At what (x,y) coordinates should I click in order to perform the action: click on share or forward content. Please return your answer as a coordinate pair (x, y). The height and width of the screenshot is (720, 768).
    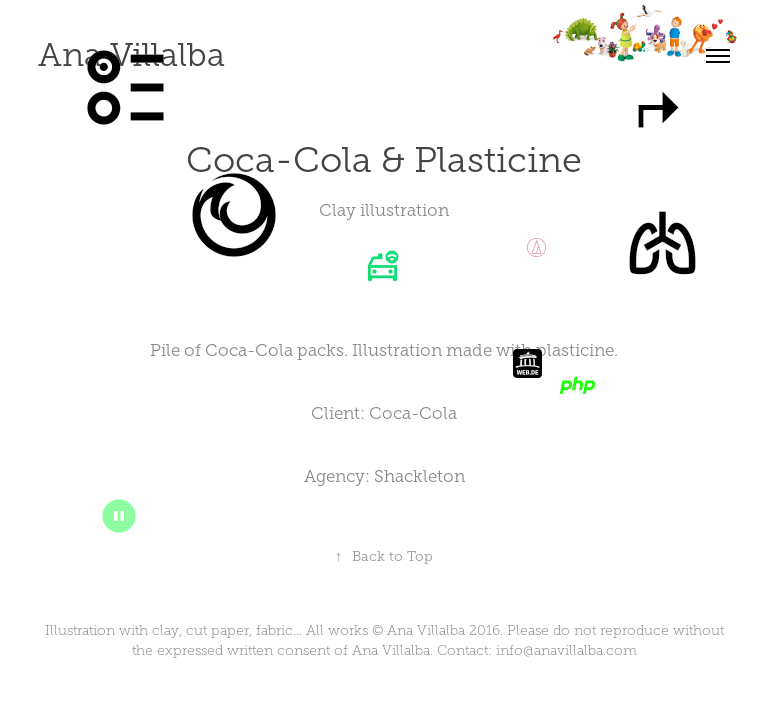
    Looking at the image, I should click on (656, 110).